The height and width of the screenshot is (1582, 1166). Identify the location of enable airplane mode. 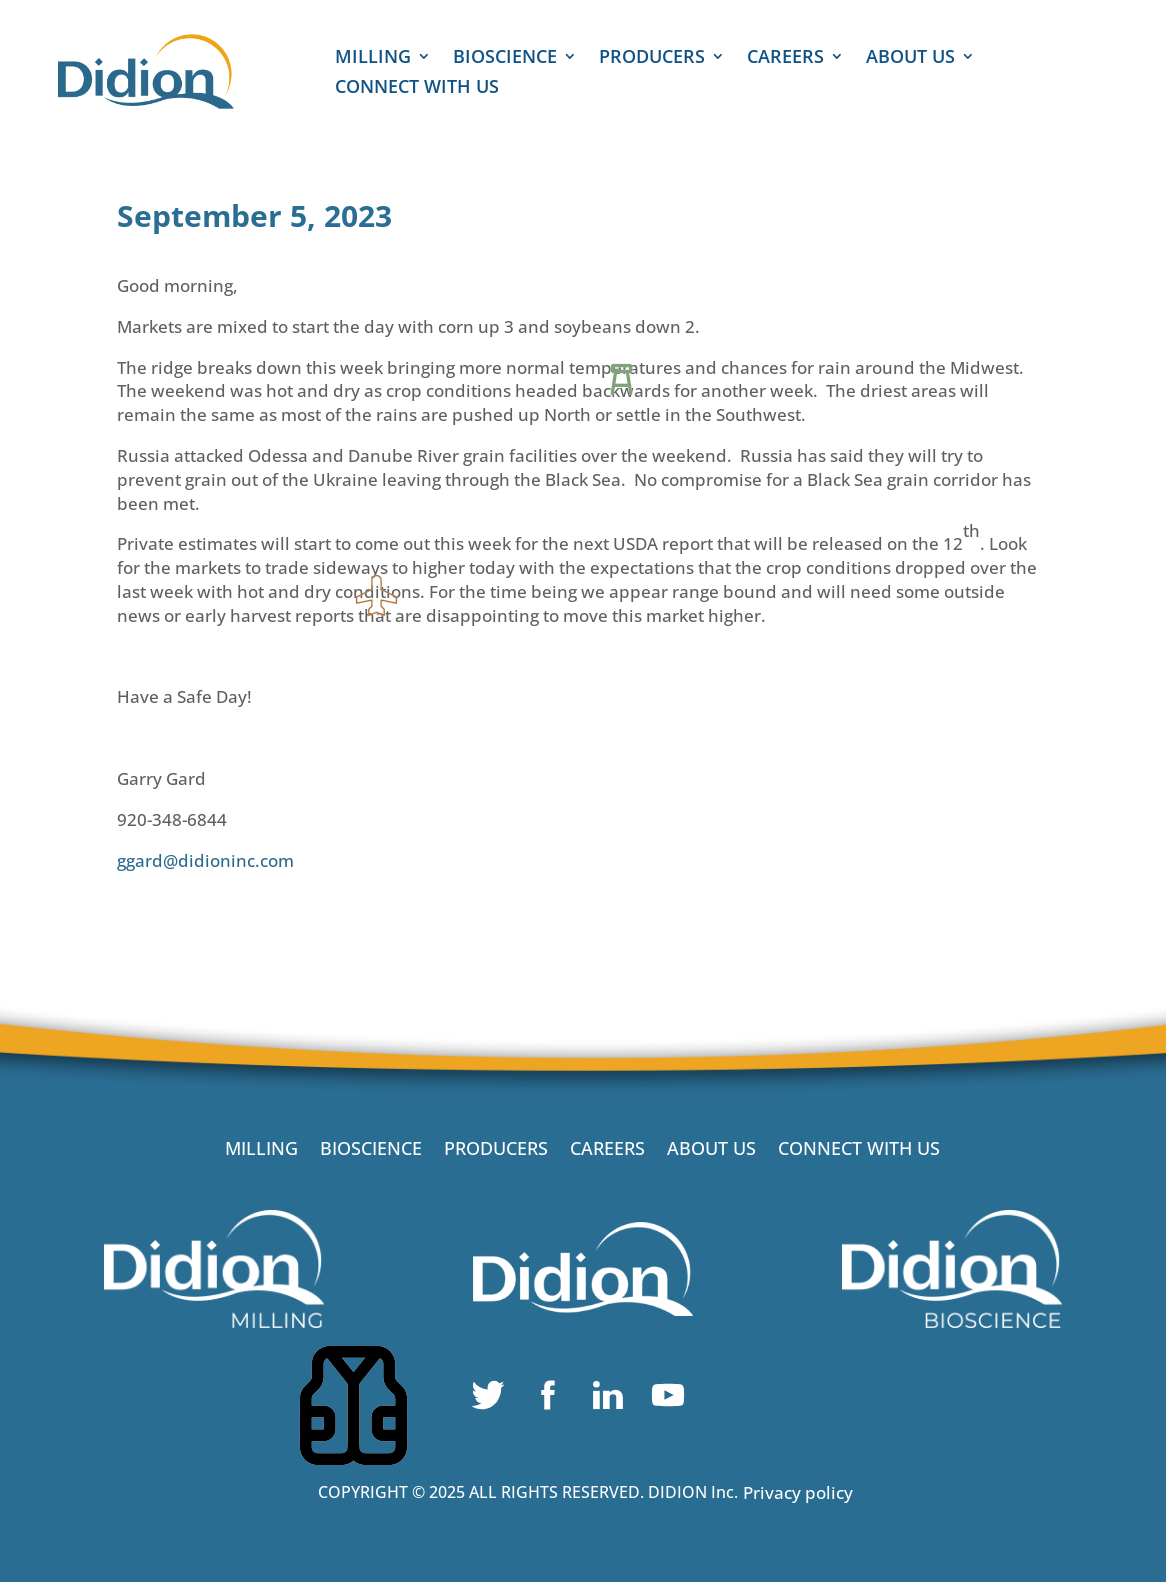
(376, 595).